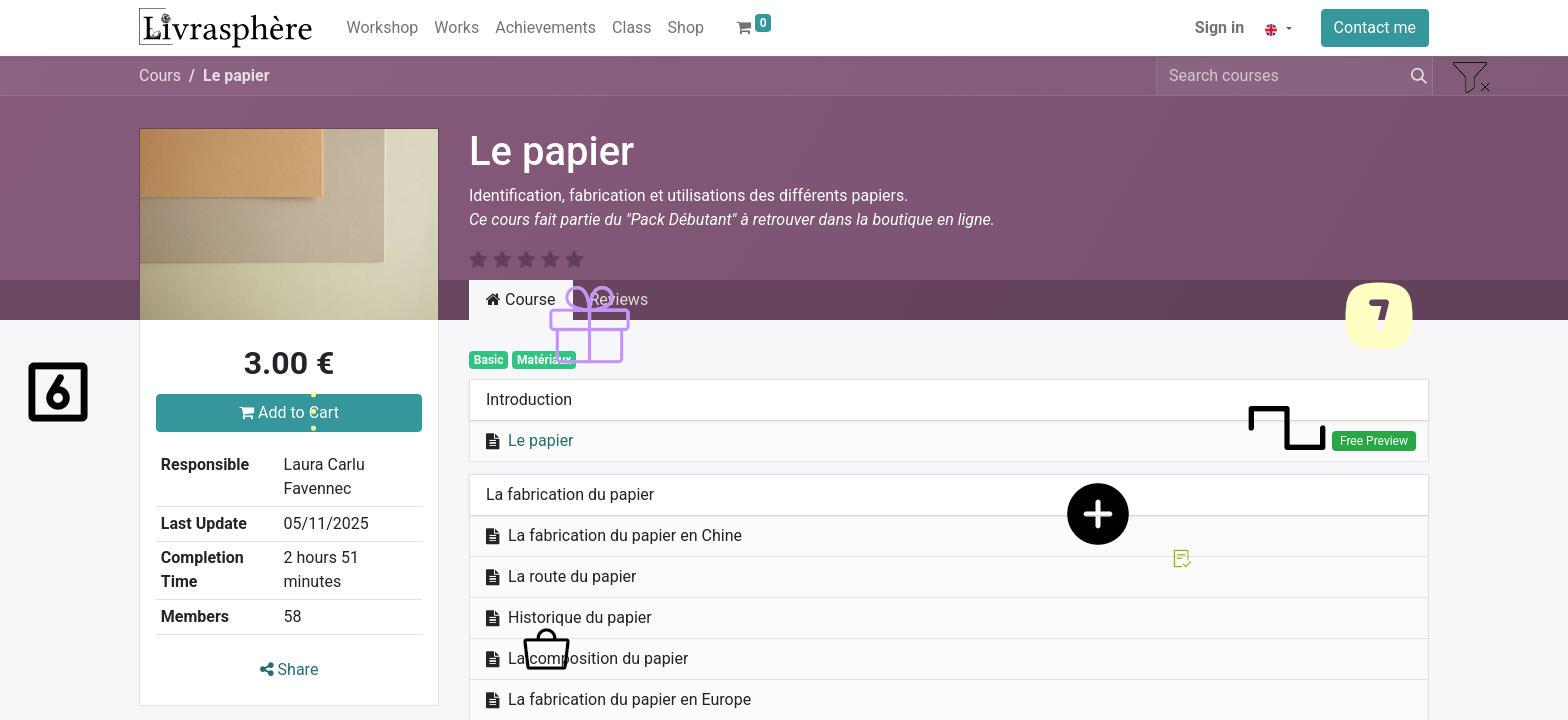 This screenshot has width=1568, height=720. I want to click on open more options menu, so click(313, 411).